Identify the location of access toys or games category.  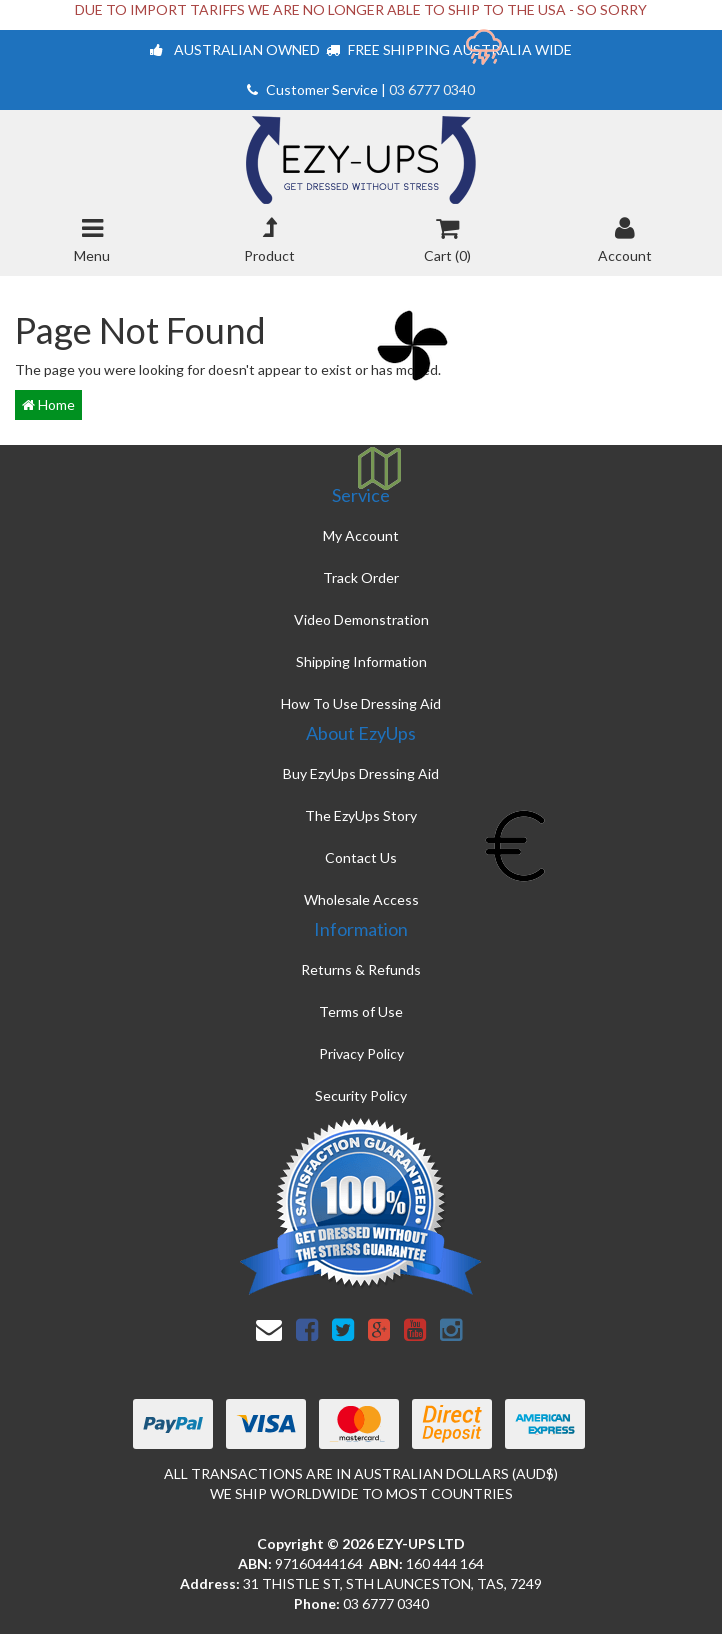
(412, 345).